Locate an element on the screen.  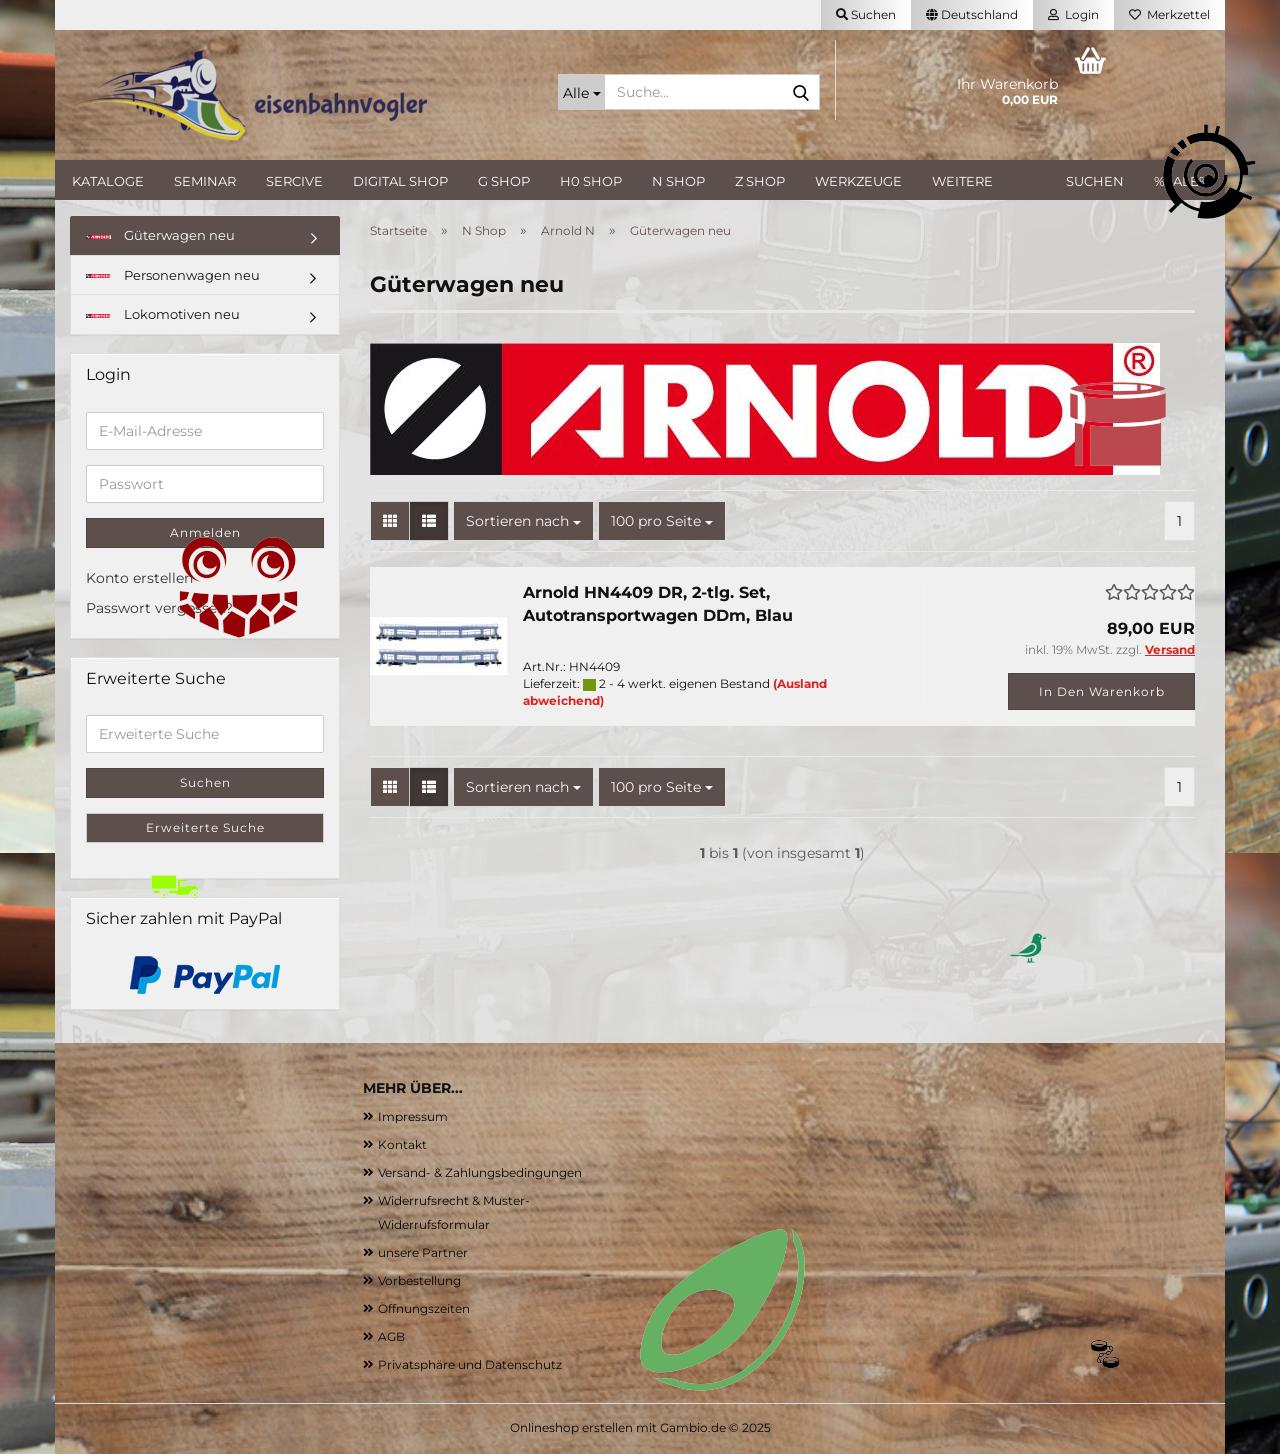
indicates a prisoner or captive character status is located at coordinates (1105, 1354).